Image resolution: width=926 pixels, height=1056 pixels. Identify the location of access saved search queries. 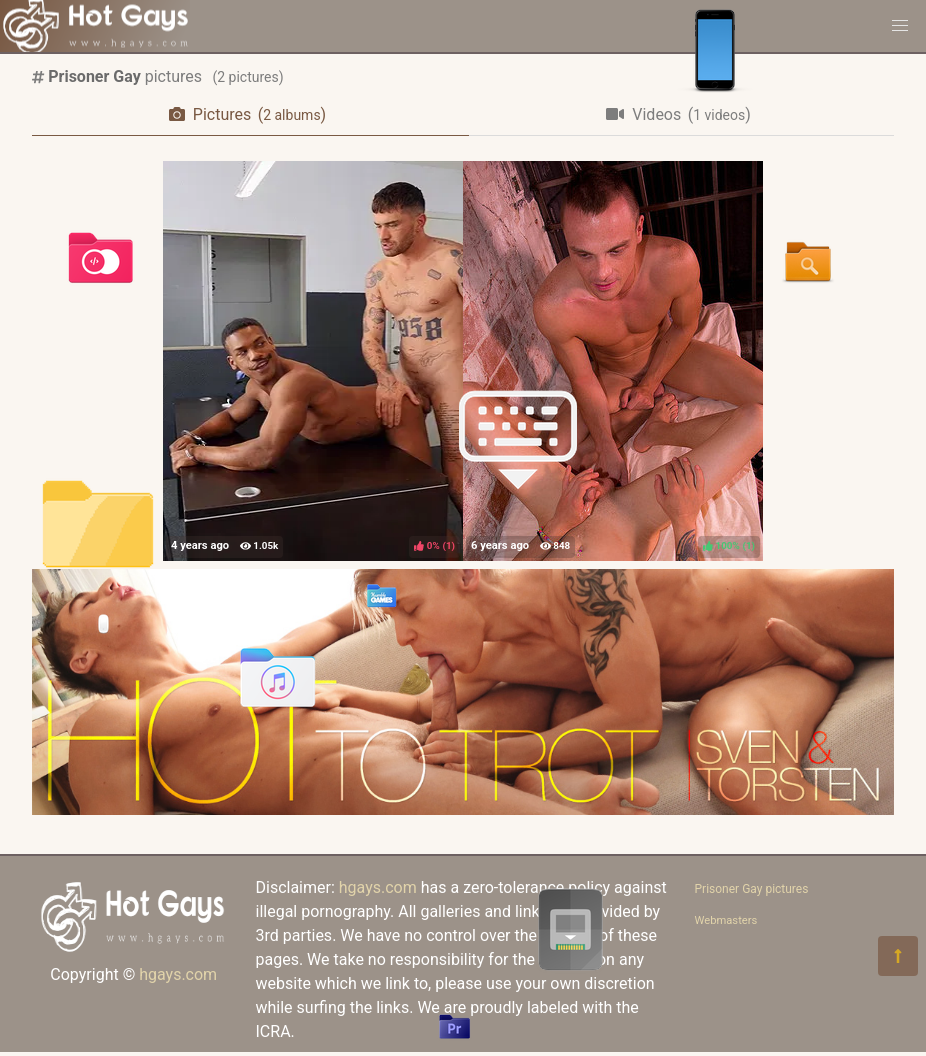
(808, 264).